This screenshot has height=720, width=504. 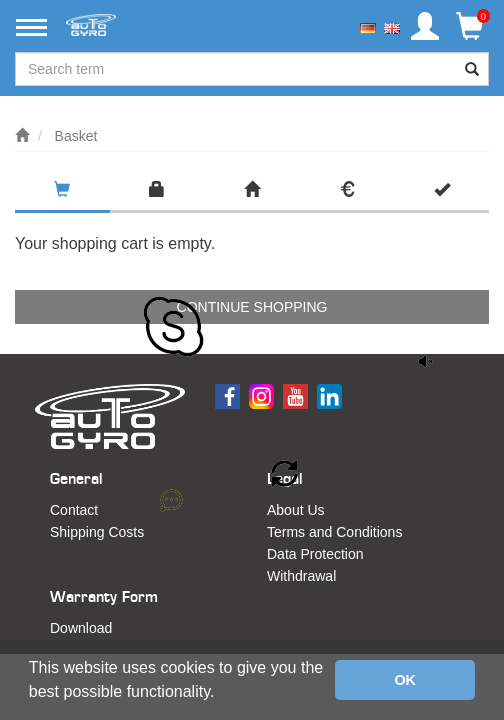 I want to click on mute audio or sound, so click(x=426, y=361).